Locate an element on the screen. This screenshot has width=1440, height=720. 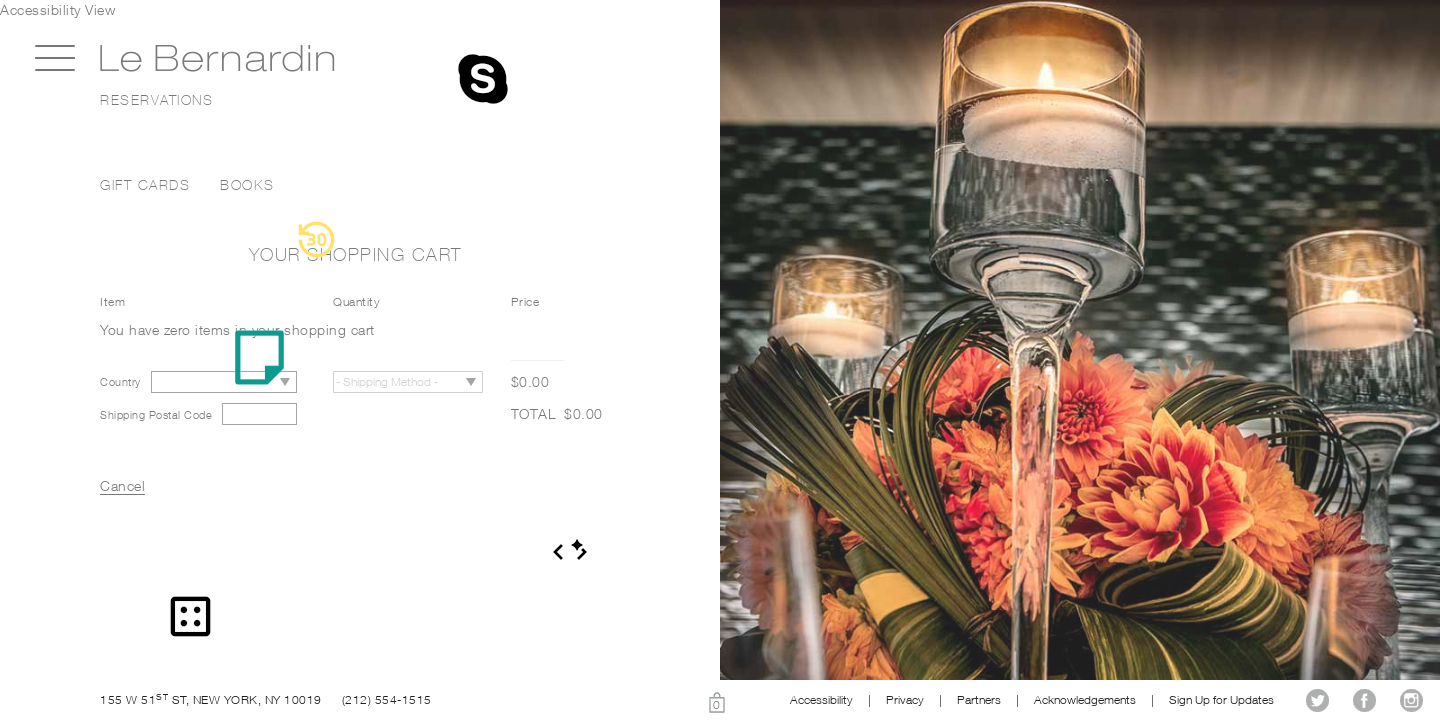
open skype app is located at coordinates (483, 79).